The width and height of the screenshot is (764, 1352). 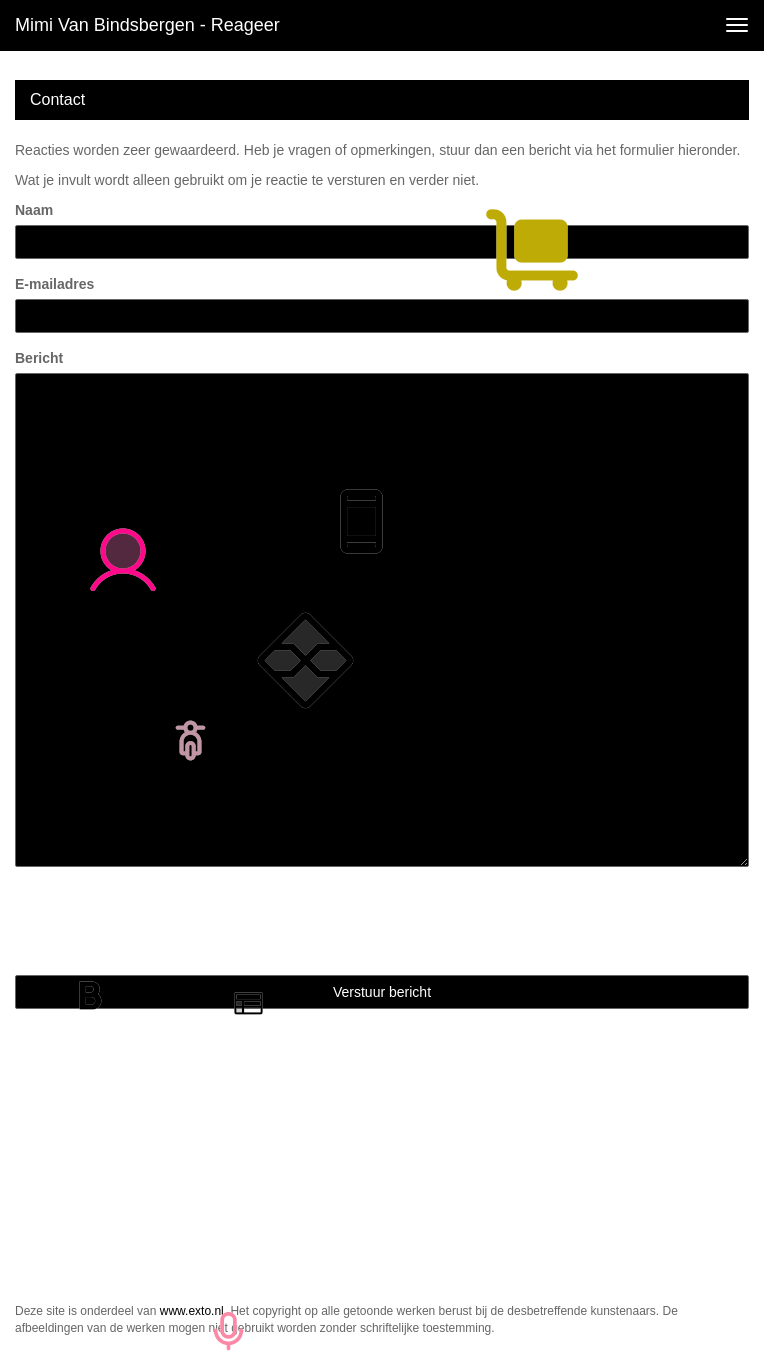 I want to click on select moped or scooter as transportation mode, so click(x=190, y=740).